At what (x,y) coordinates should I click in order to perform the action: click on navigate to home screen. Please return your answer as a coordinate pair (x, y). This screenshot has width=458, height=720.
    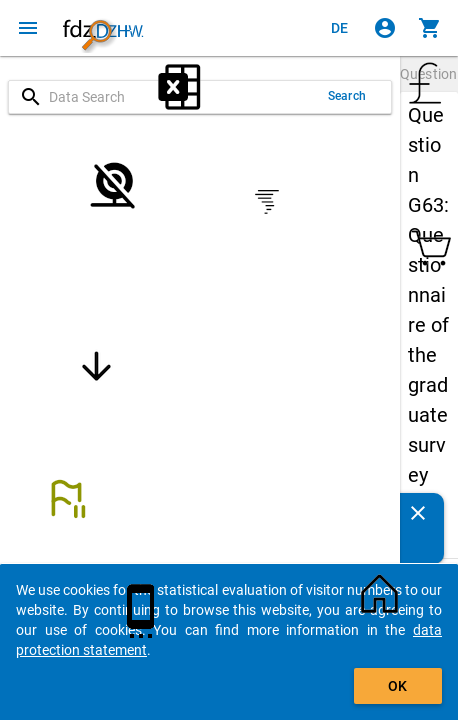
    Looking at the image, I should click on (379, 594).